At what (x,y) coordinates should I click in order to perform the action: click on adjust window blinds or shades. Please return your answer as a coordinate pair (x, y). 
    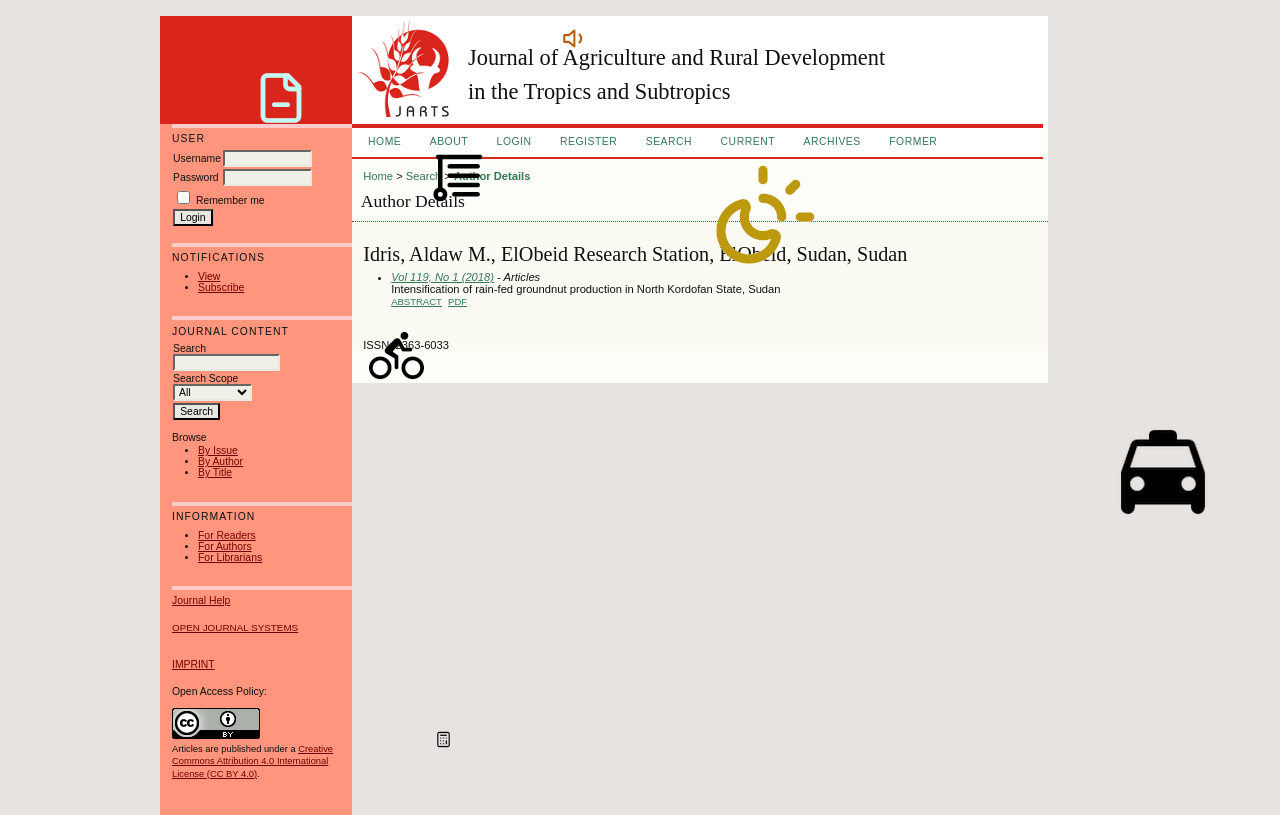
    Looking at the image, I should click on (459, 178).